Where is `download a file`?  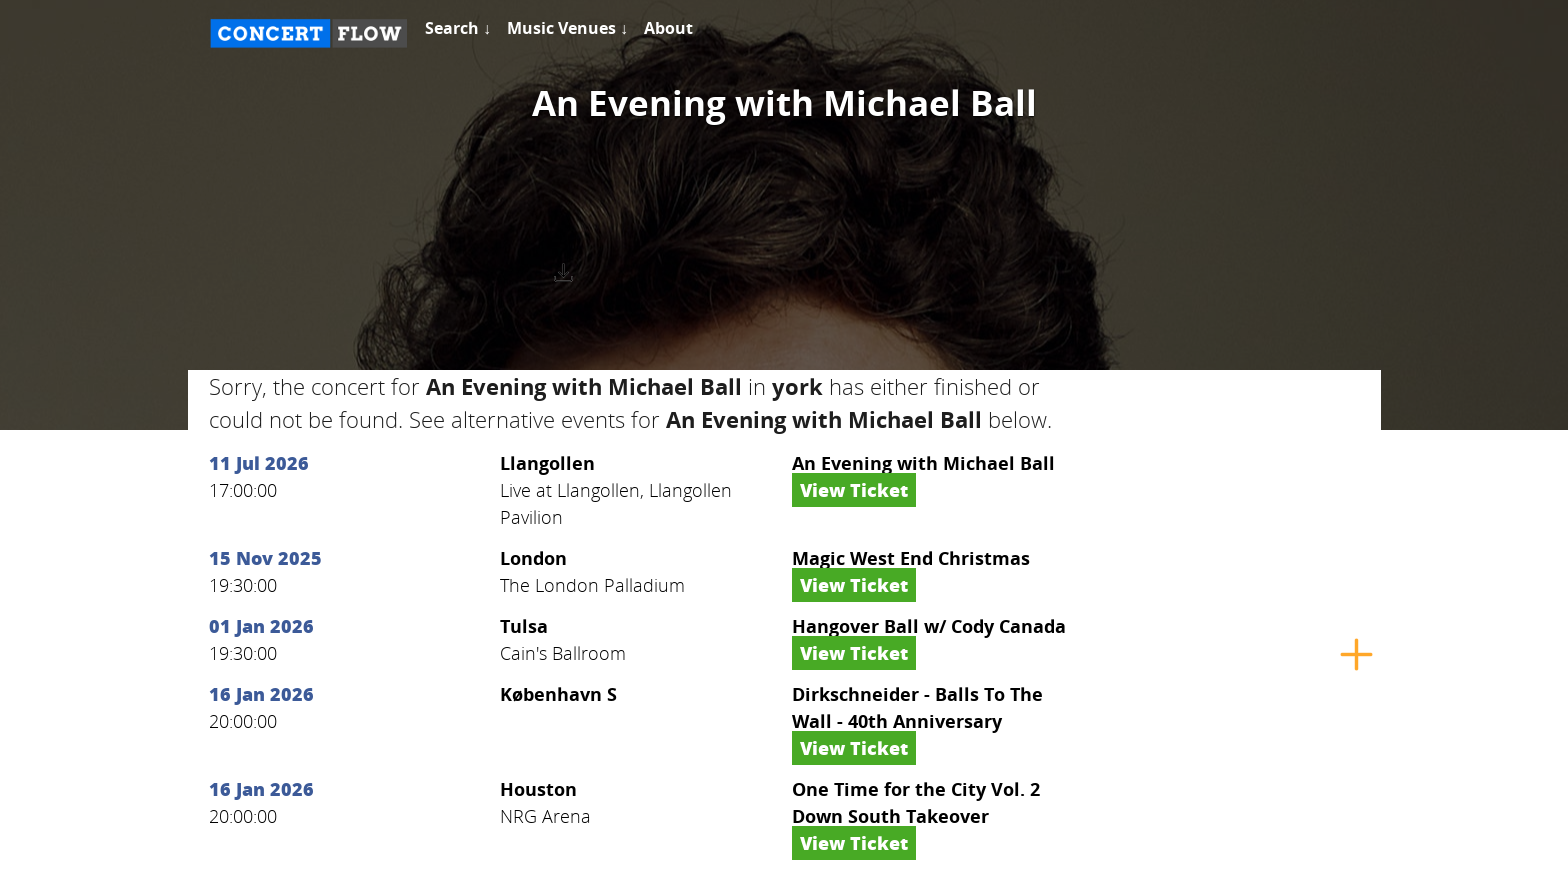
download a file is located at coordinates (563, 272).